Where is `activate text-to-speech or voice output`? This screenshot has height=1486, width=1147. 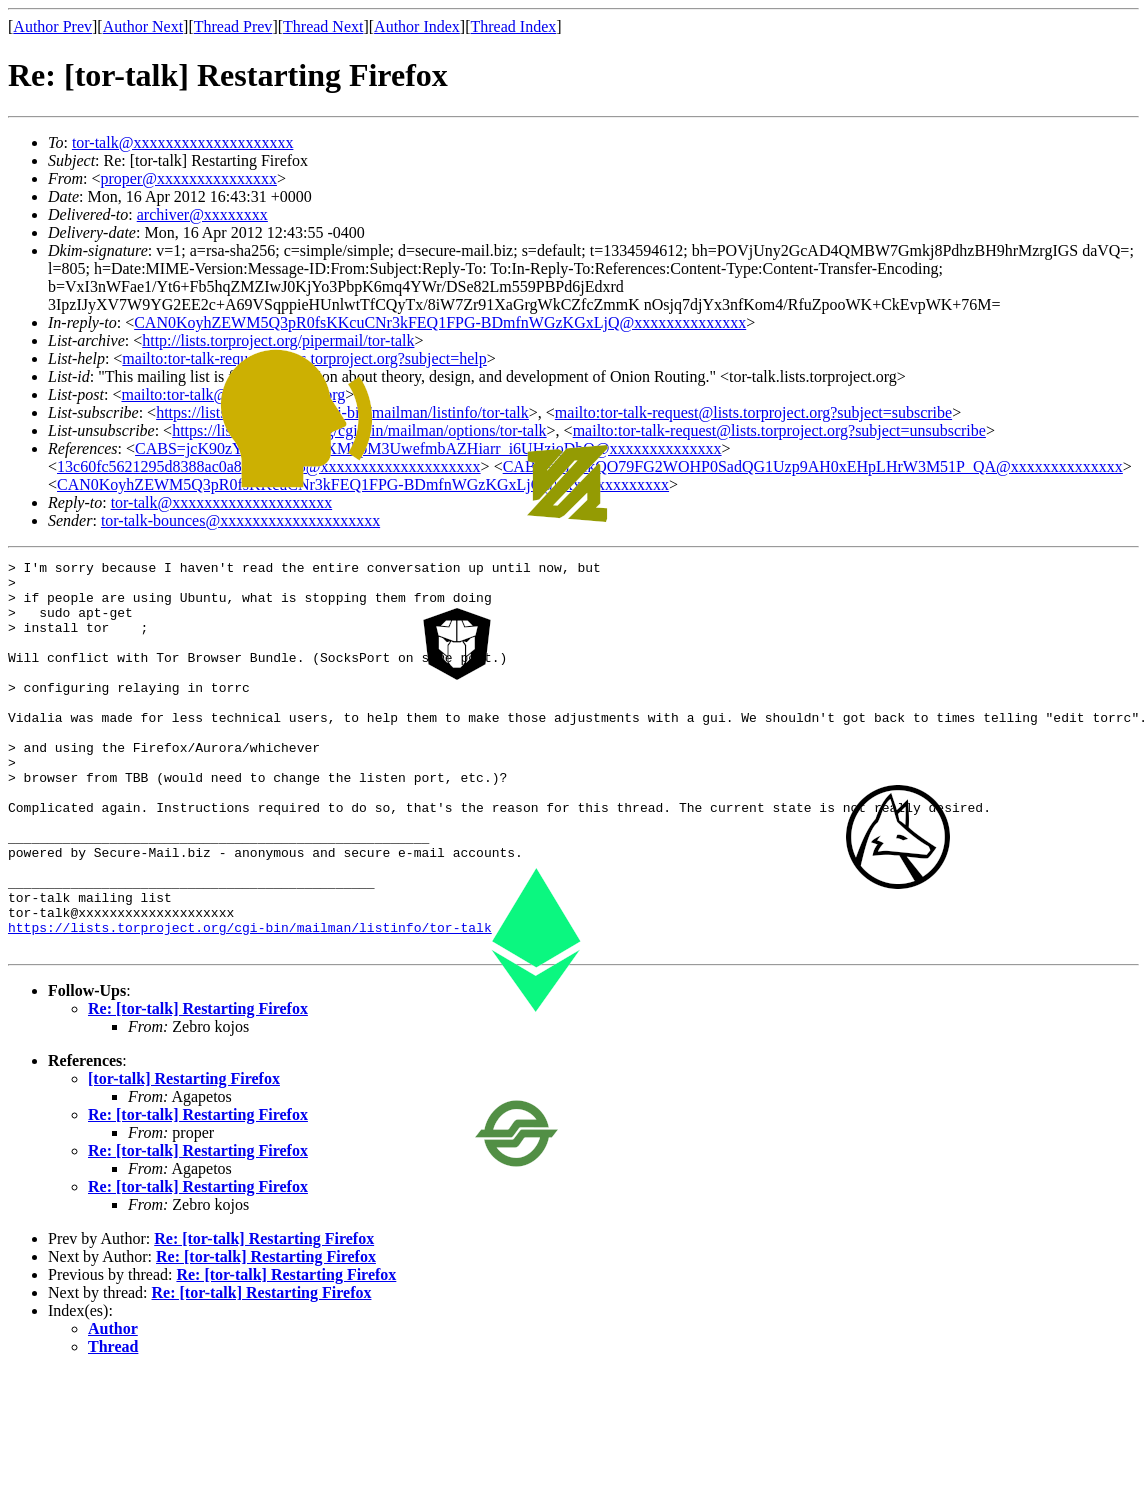 activate text-to-speech or voice output is located at coordinates (296, 418).